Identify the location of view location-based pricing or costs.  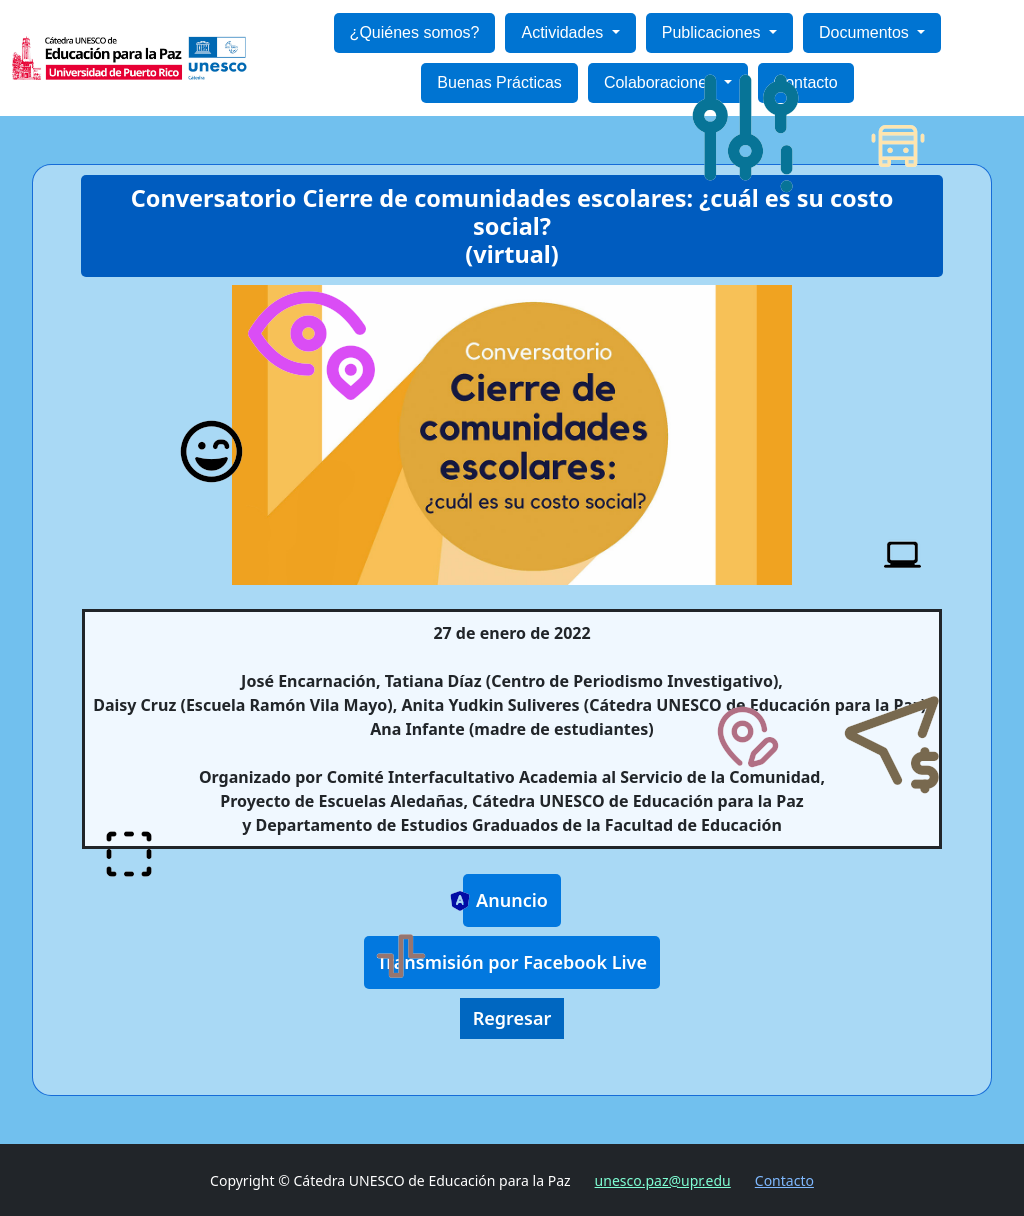
(892, 742).